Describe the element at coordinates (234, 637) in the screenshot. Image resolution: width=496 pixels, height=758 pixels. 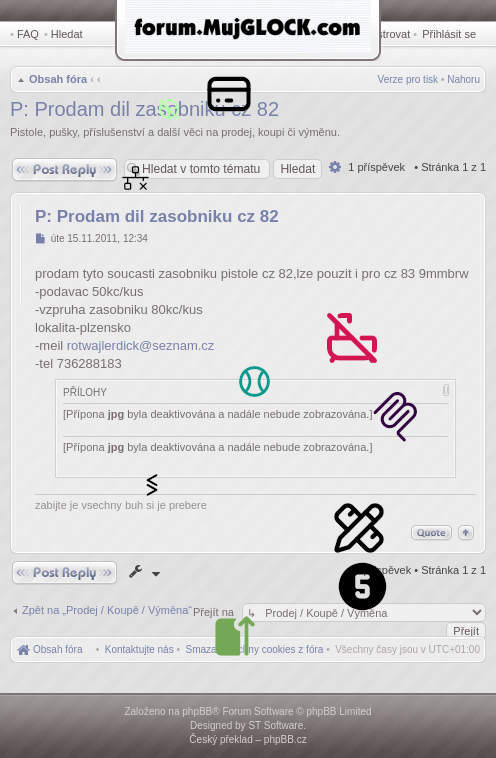
I see `auto-fit content to top of container` at that location.